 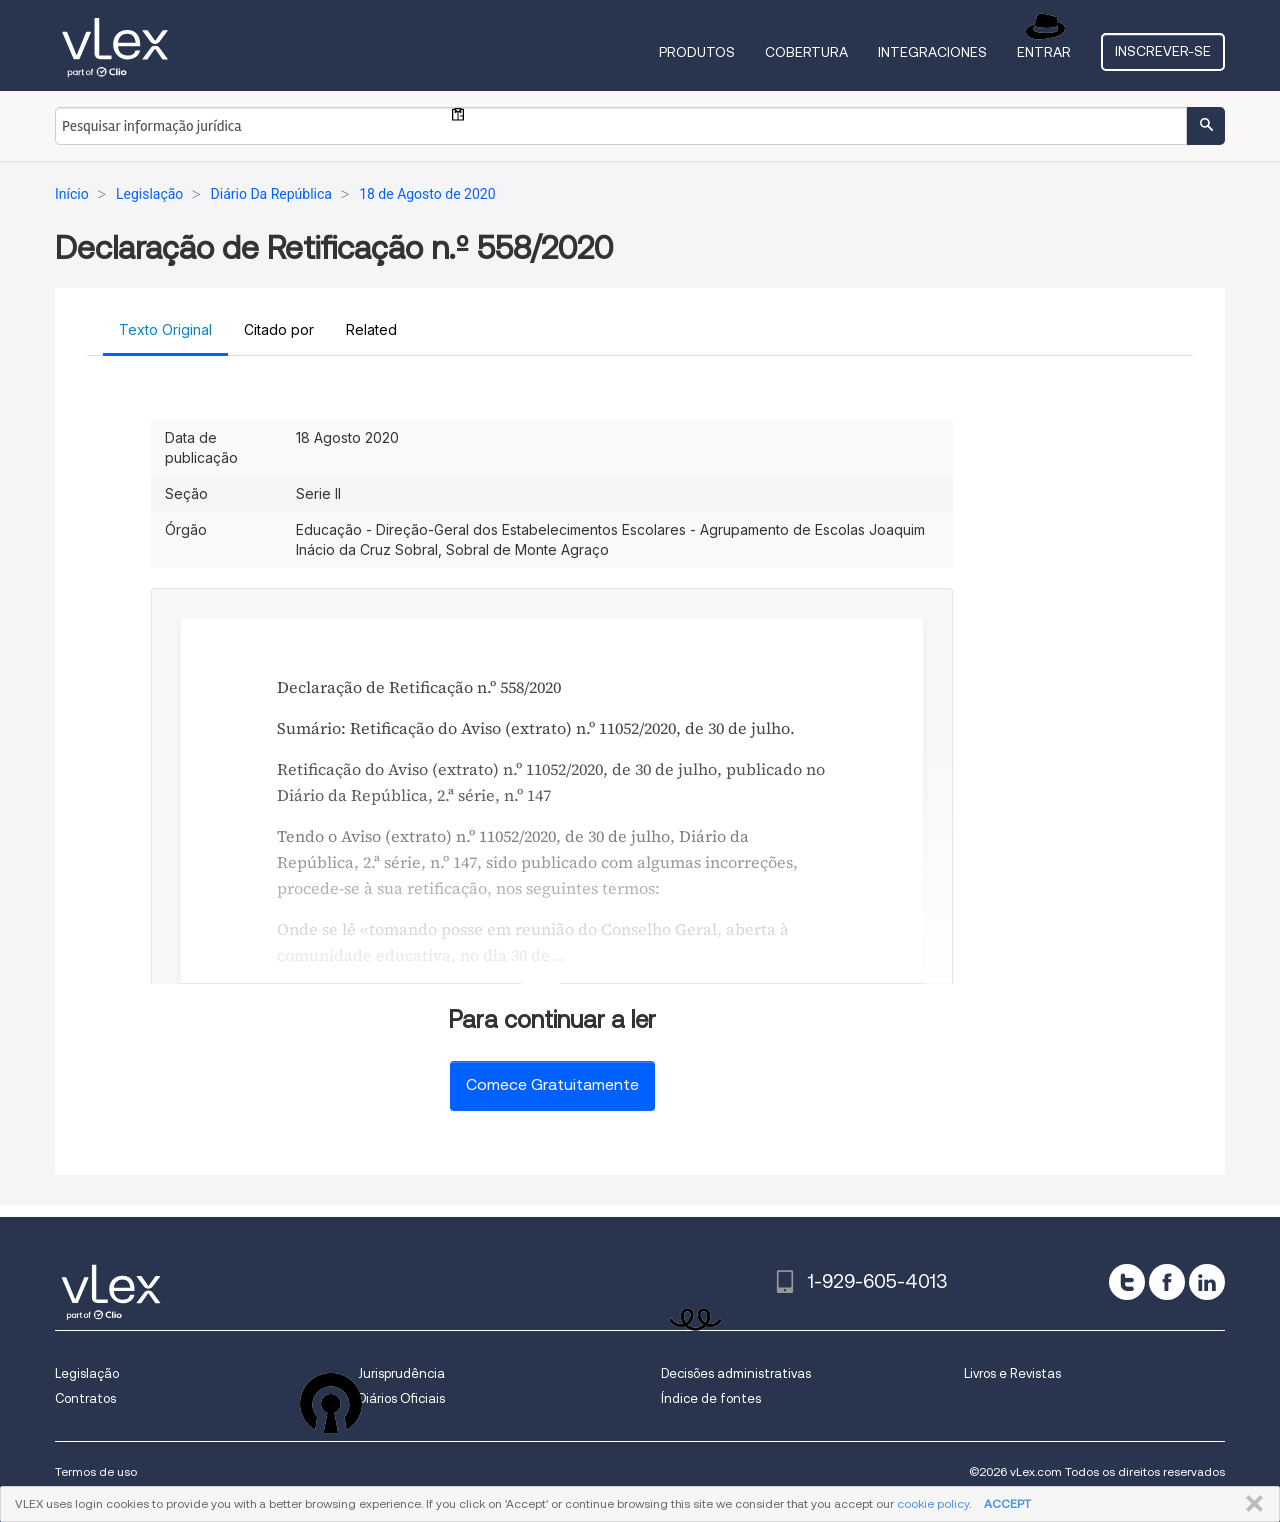 What do you see at coordinates (331, 1403) in the screenshot?
I see `open OpenVPN settings` at bounding box center [331, 1403].